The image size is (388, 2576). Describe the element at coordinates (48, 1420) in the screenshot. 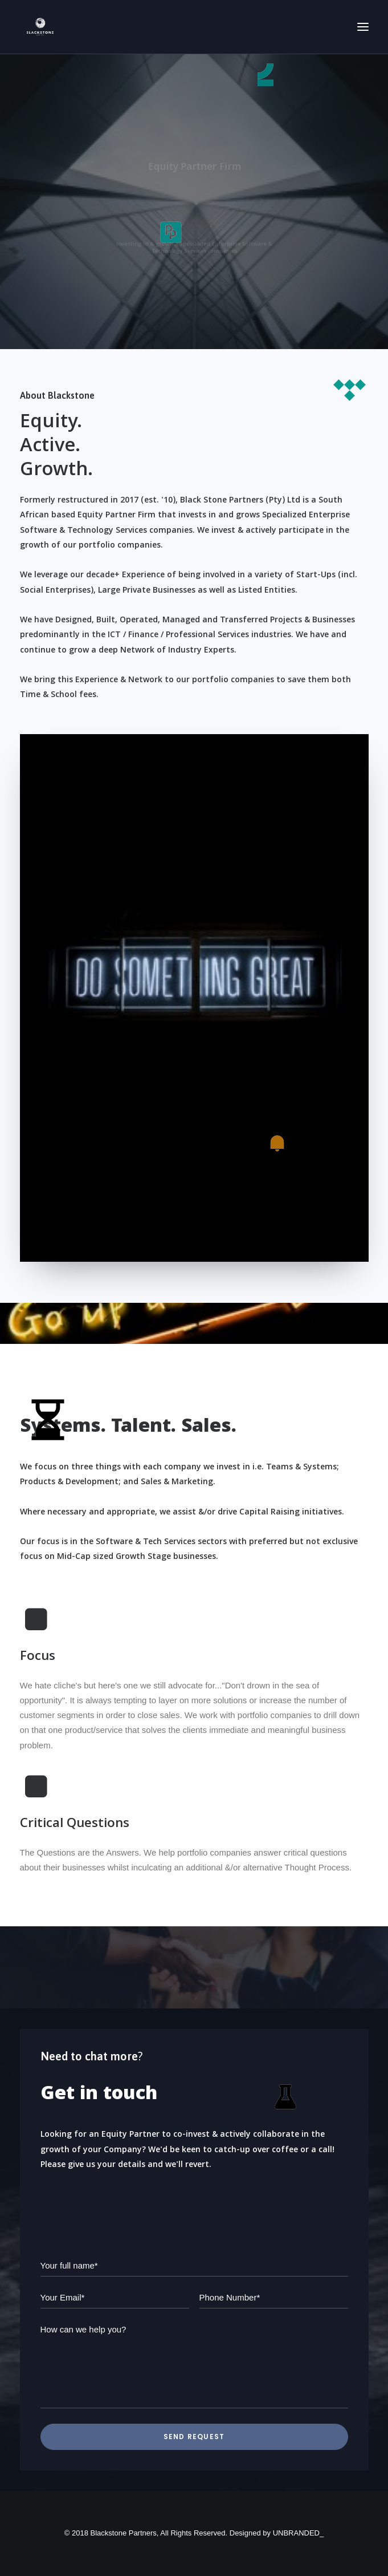

I see `indicates a process is loading or in progress` at that location.